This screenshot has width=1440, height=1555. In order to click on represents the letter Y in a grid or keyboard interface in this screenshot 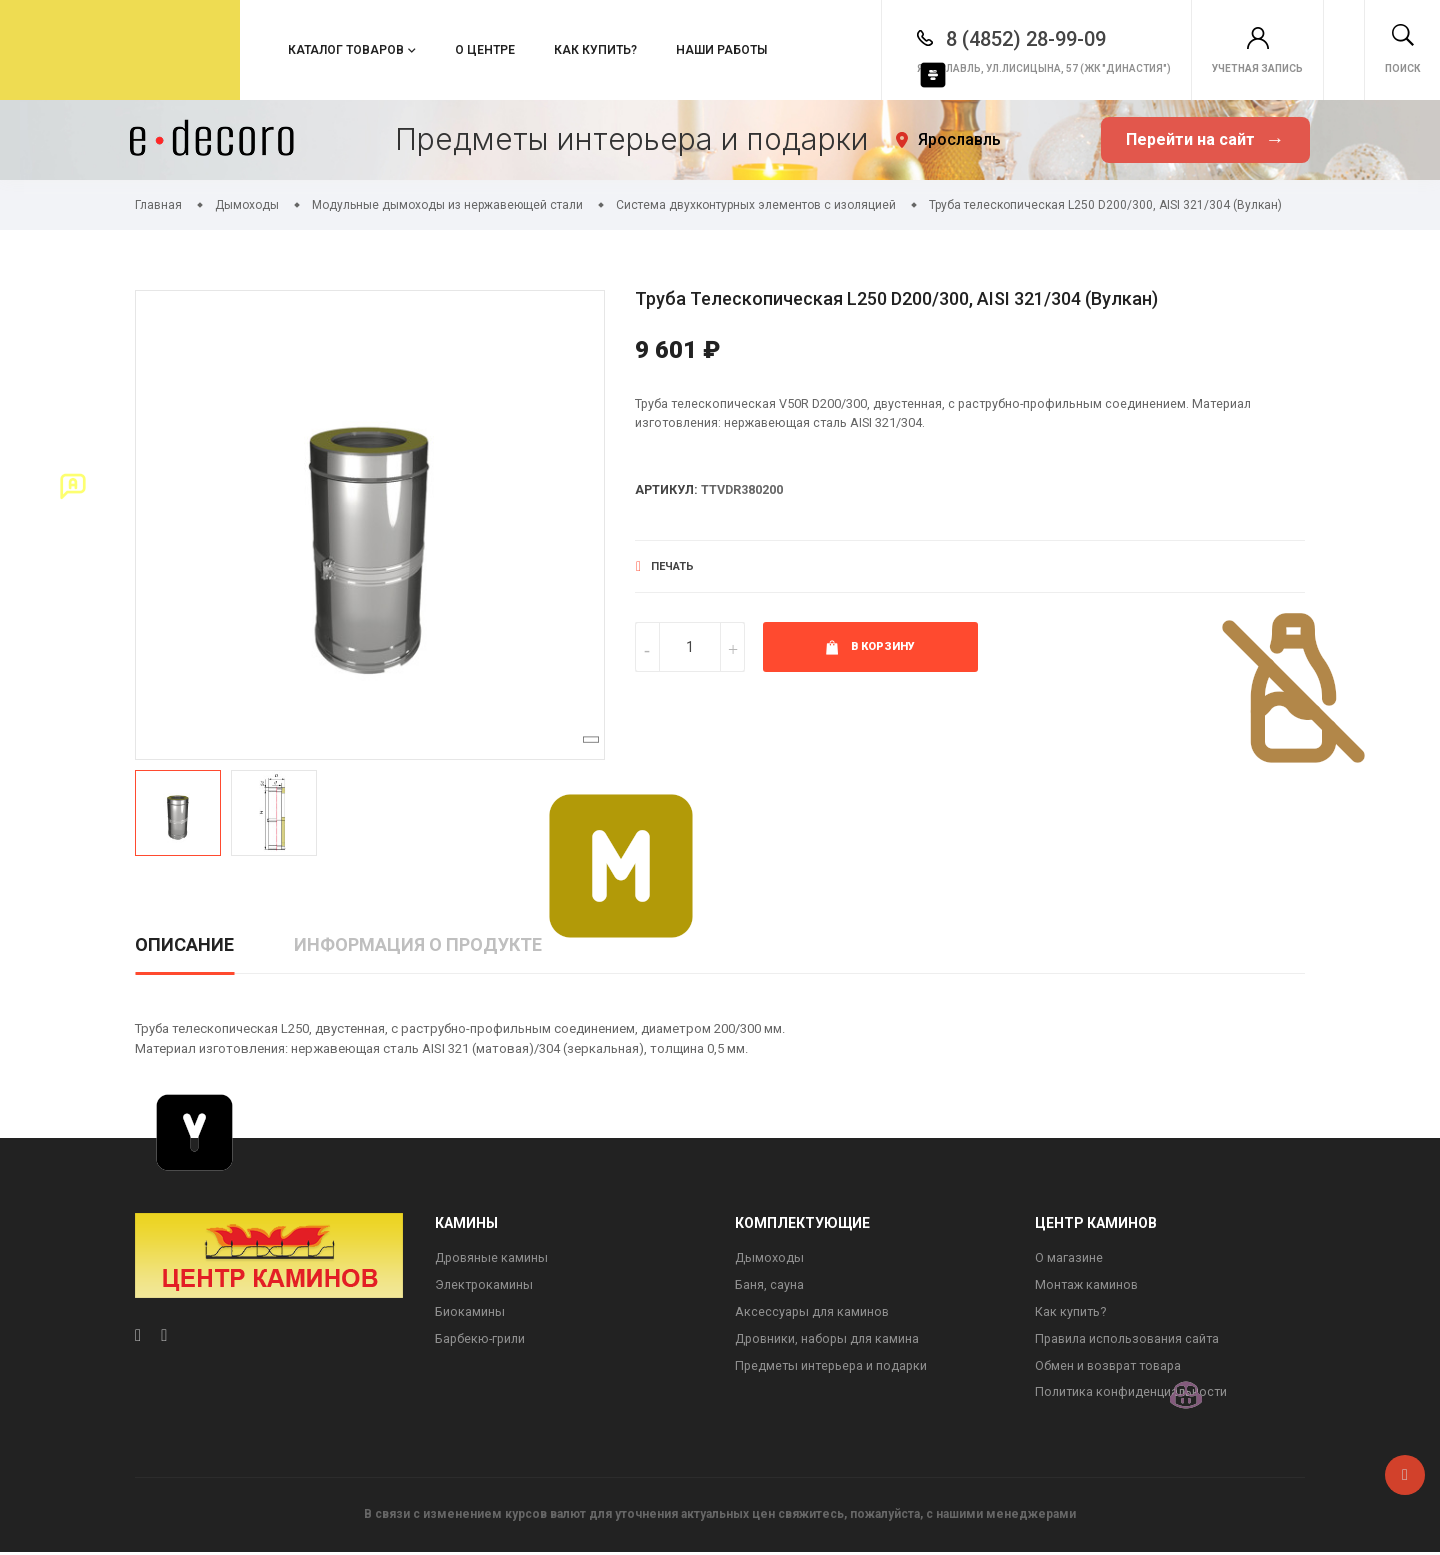, I will do `click(194, 1132)`.